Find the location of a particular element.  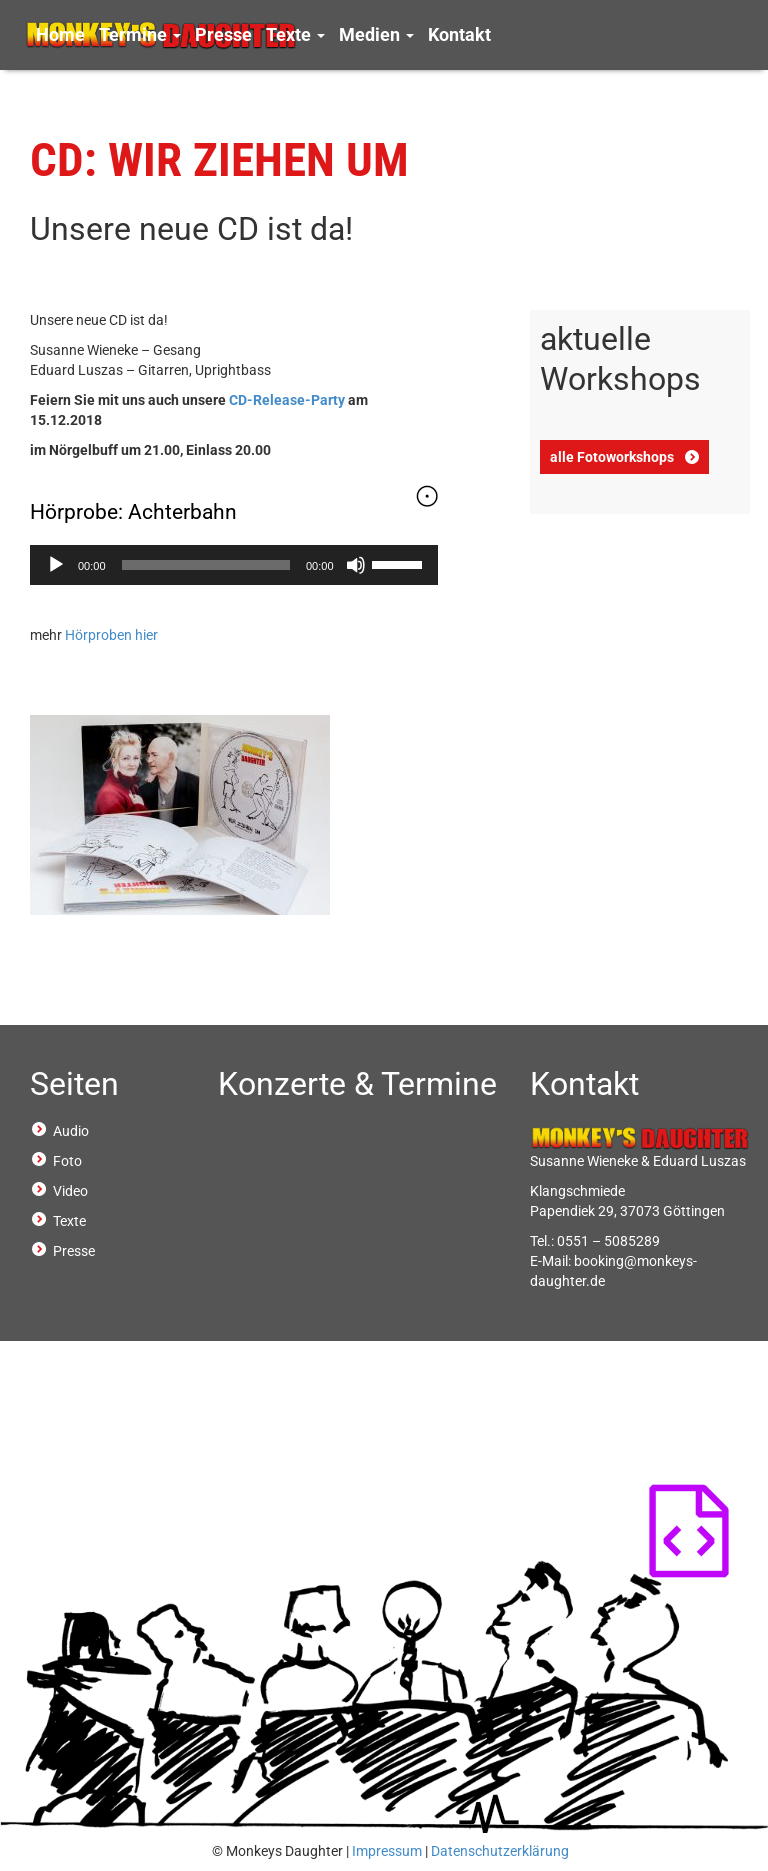

open a code or source file is located at coordinates (689, 1531).